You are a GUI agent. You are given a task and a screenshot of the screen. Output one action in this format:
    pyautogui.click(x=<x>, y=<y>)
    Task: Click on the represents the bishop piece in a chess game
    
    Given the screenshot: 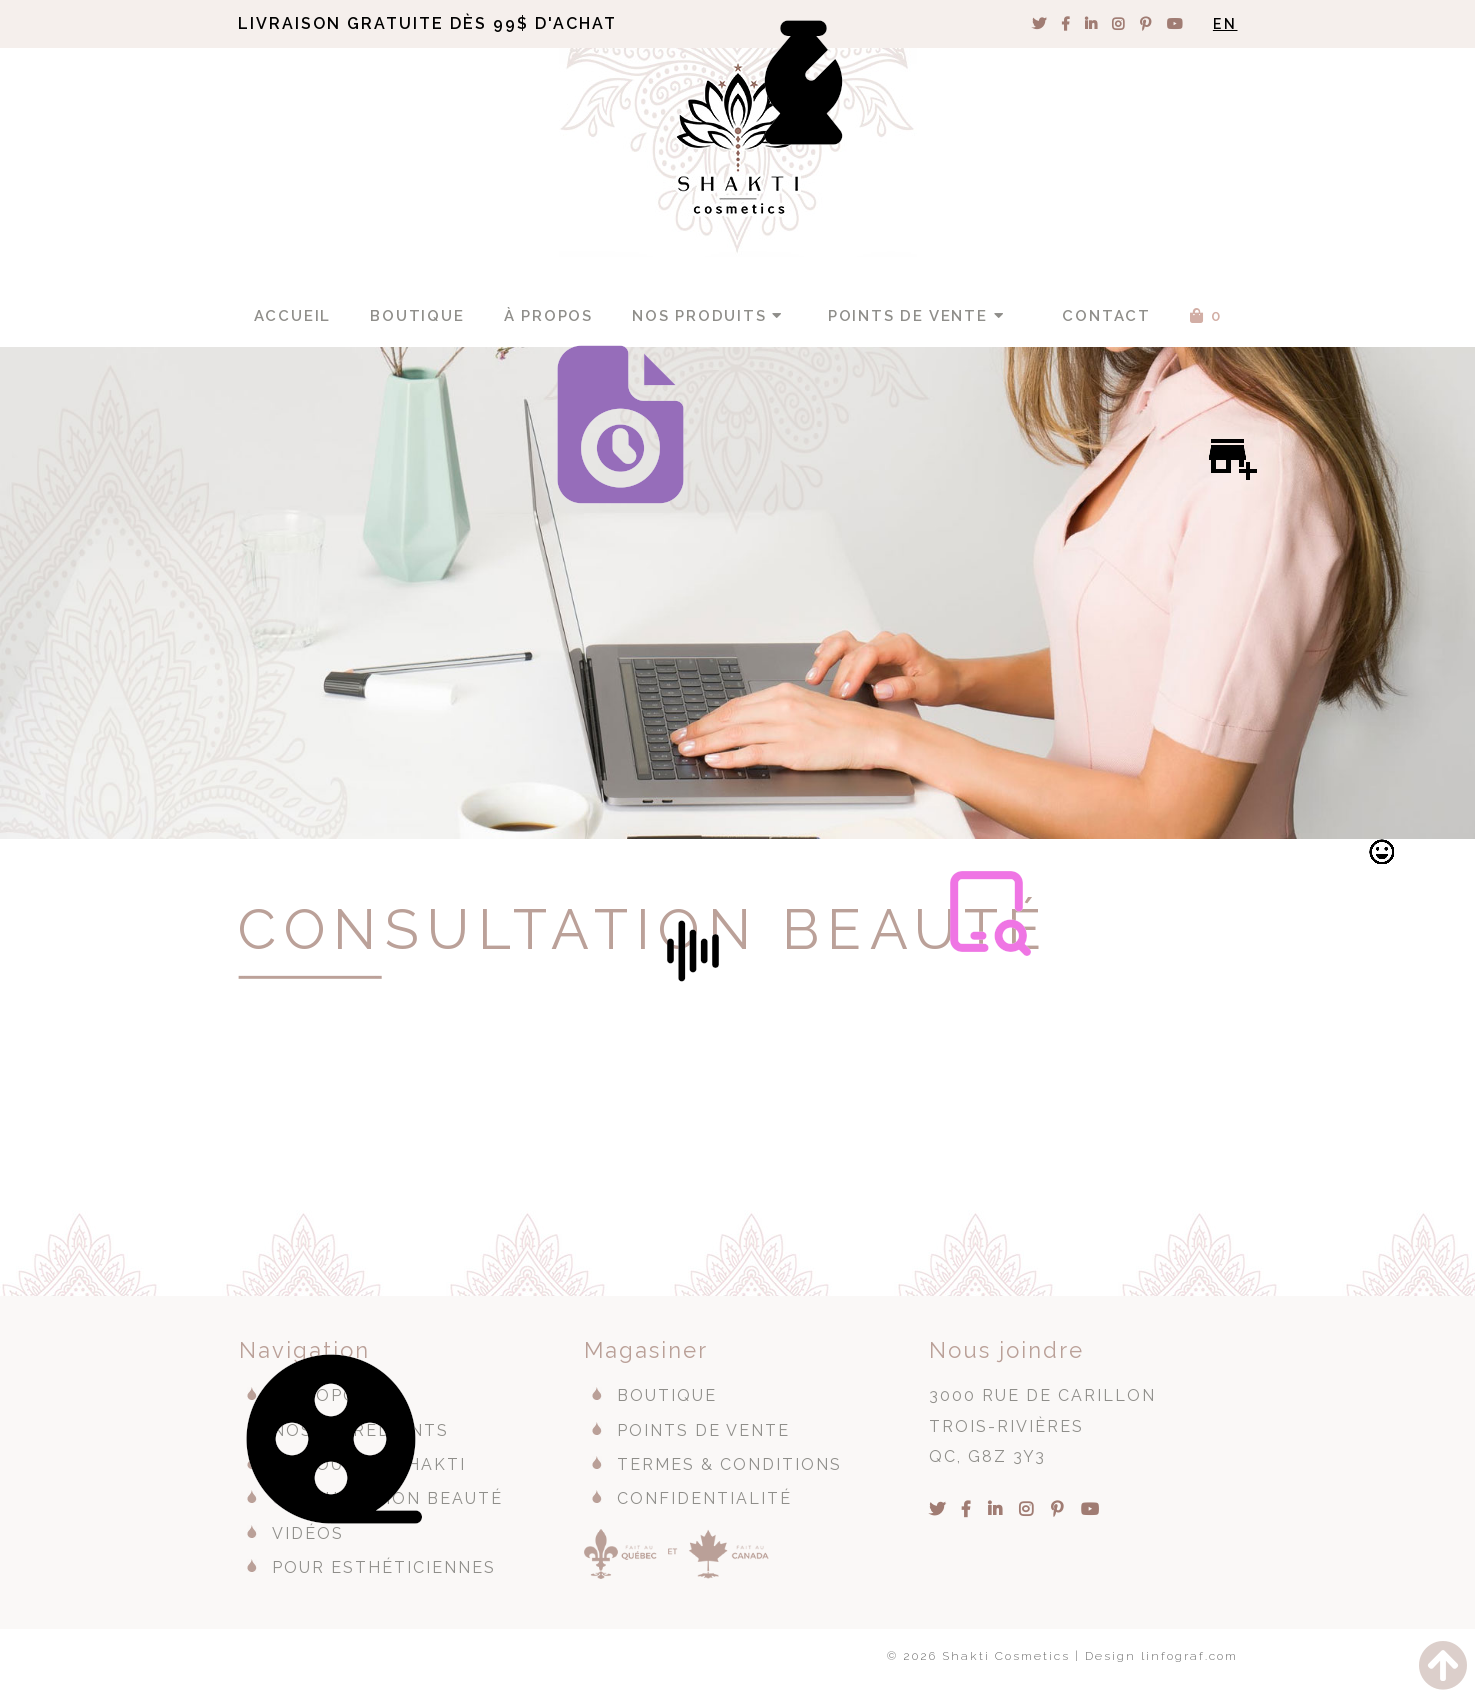 What is the action you would take?
    pyautogui.click(x=803, y=82)
    